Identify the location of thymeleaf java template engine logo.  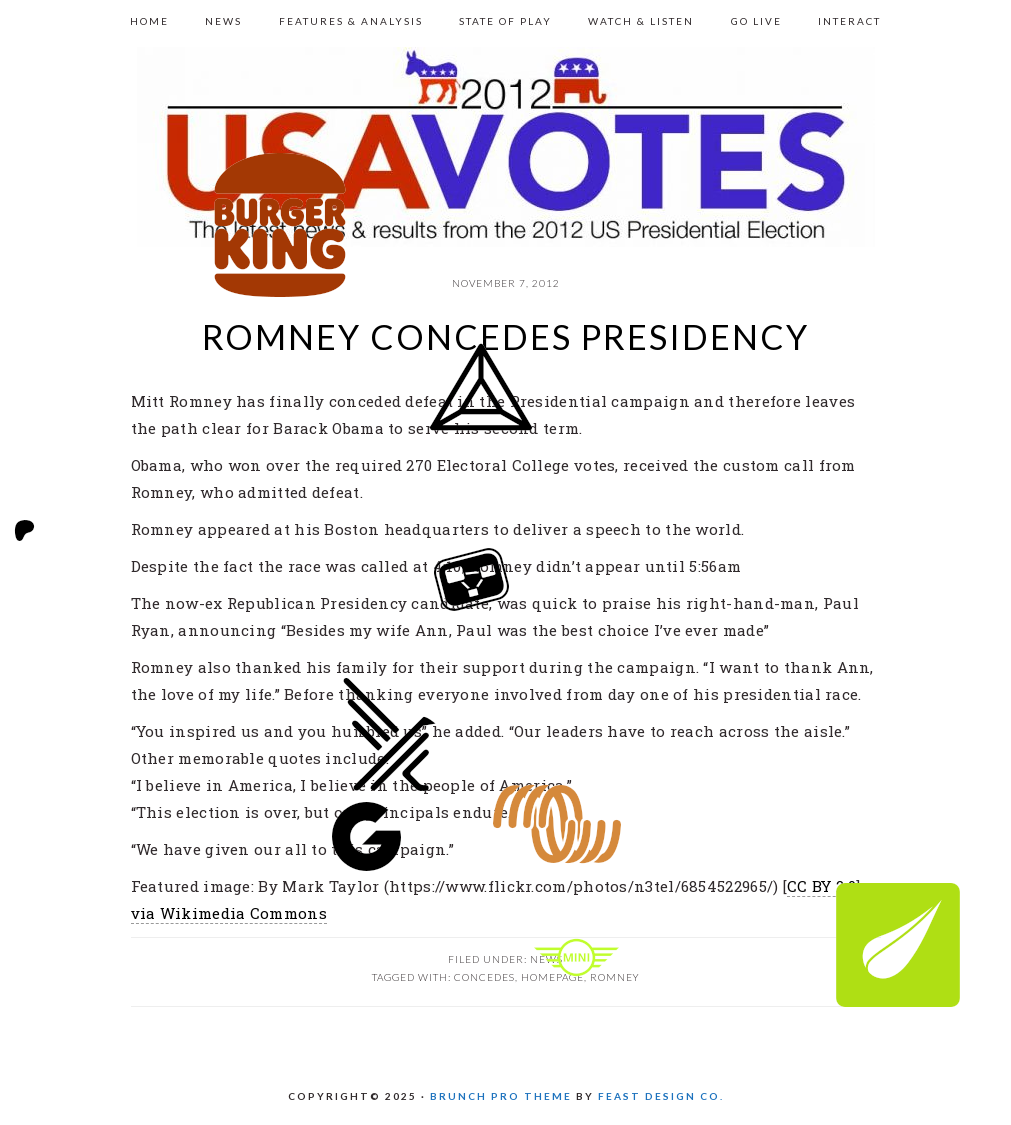
(898, 945).